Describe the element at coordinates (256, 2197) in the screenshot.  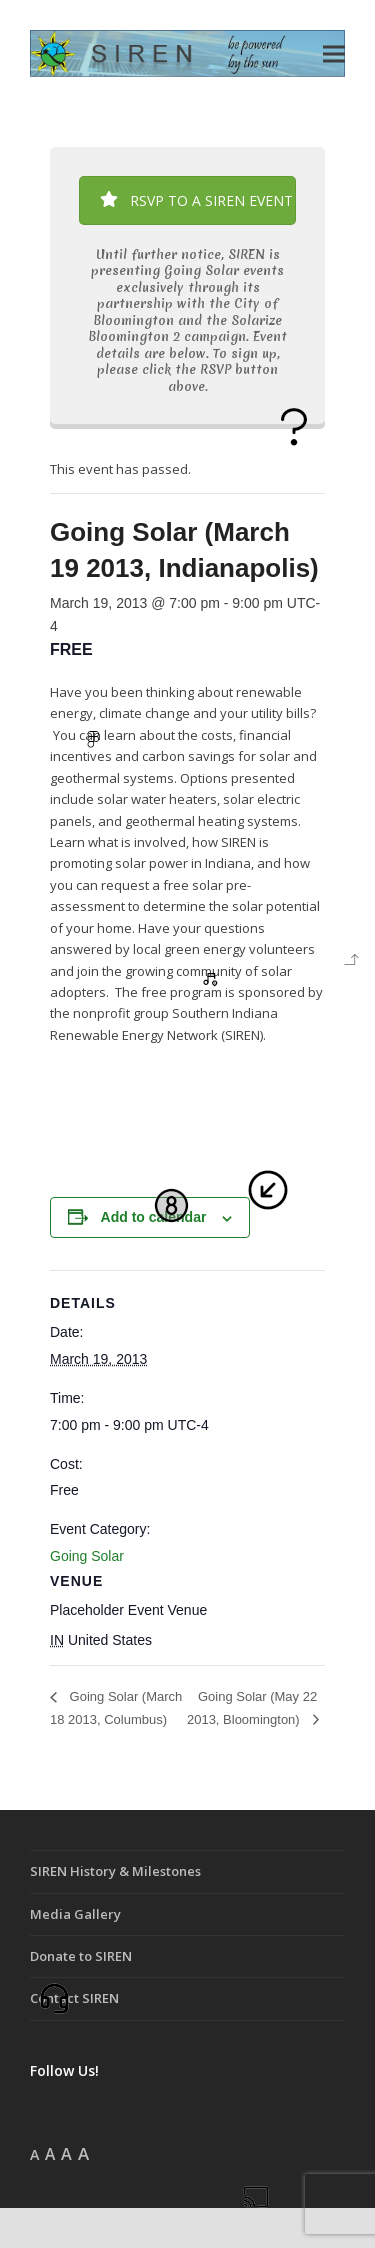
I see `cast your screen to another device` at that location.